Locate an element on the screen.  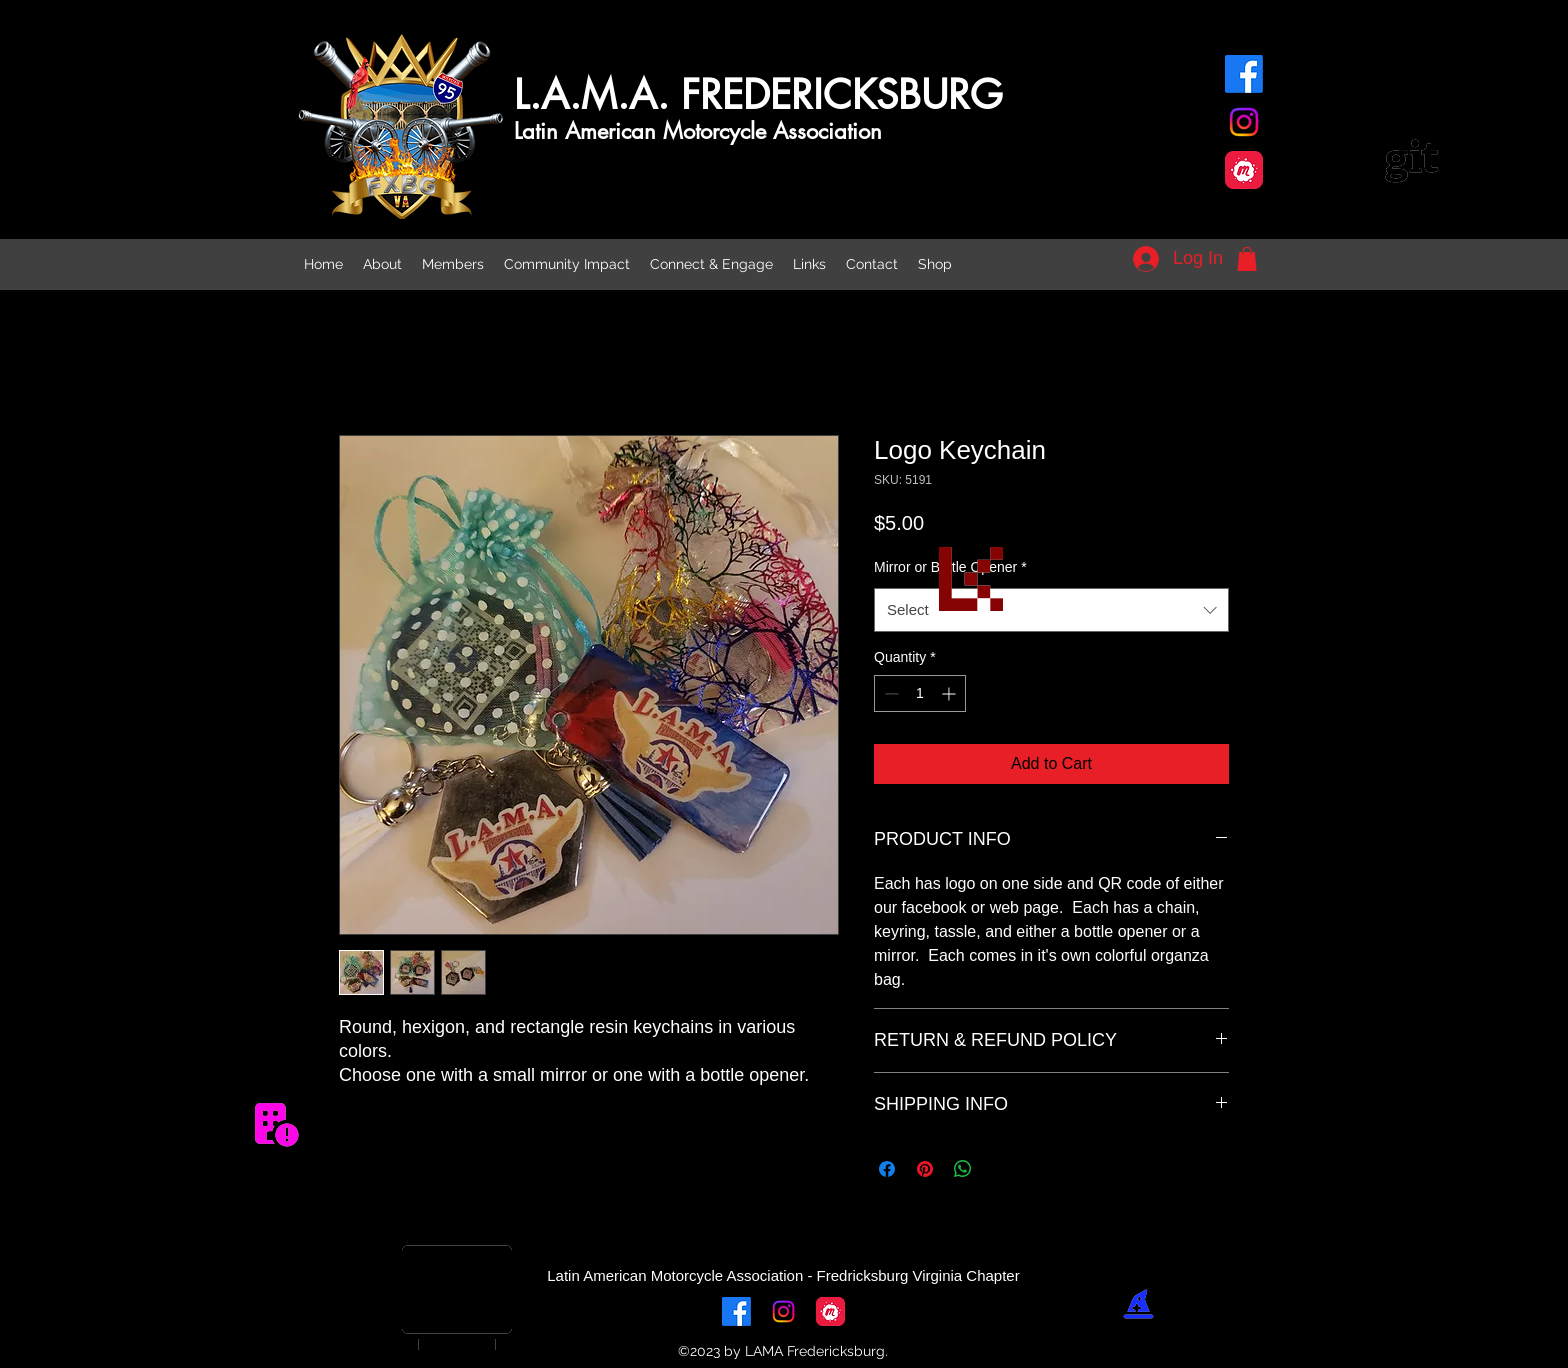
access tv or display settings is located at coordinates (457, 1295).